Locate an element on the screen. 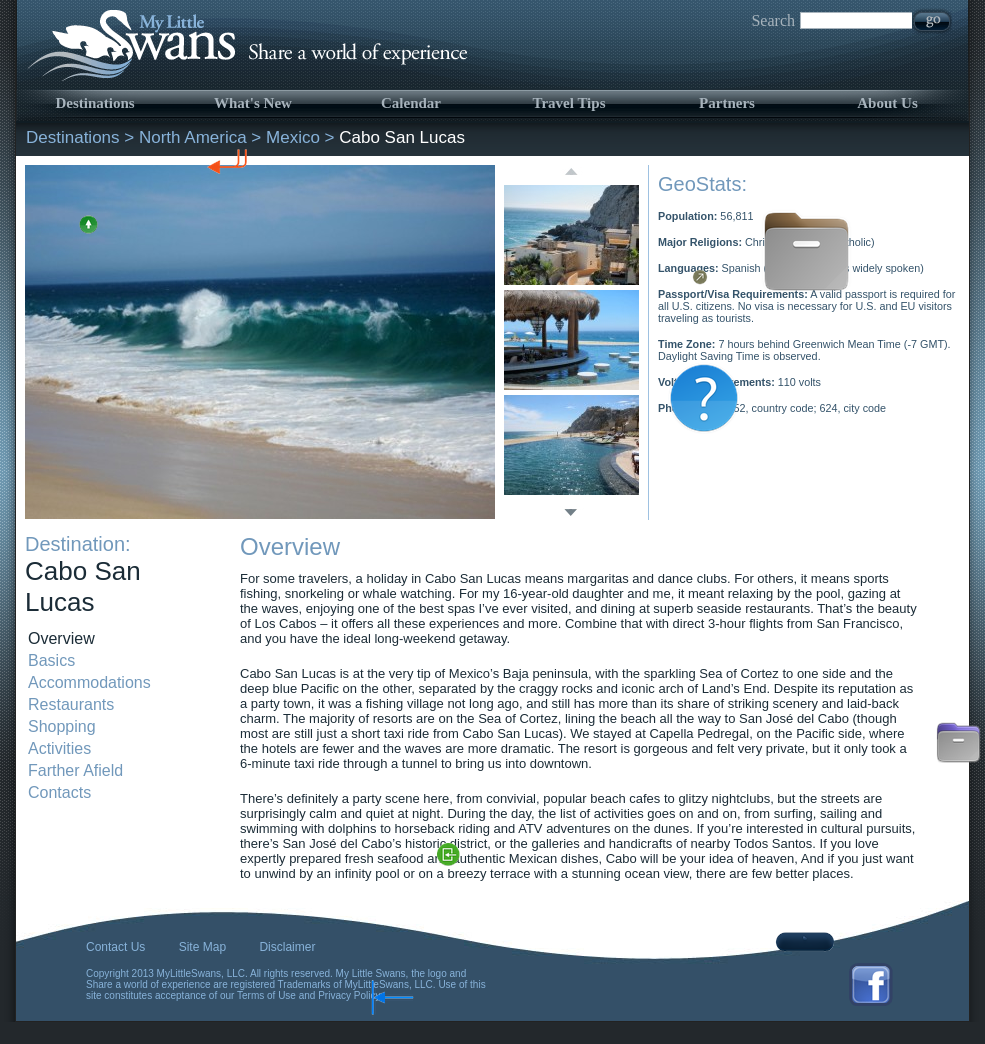 The image size is (985, 1044). software update available for installation is located at coordinates (88, 224).